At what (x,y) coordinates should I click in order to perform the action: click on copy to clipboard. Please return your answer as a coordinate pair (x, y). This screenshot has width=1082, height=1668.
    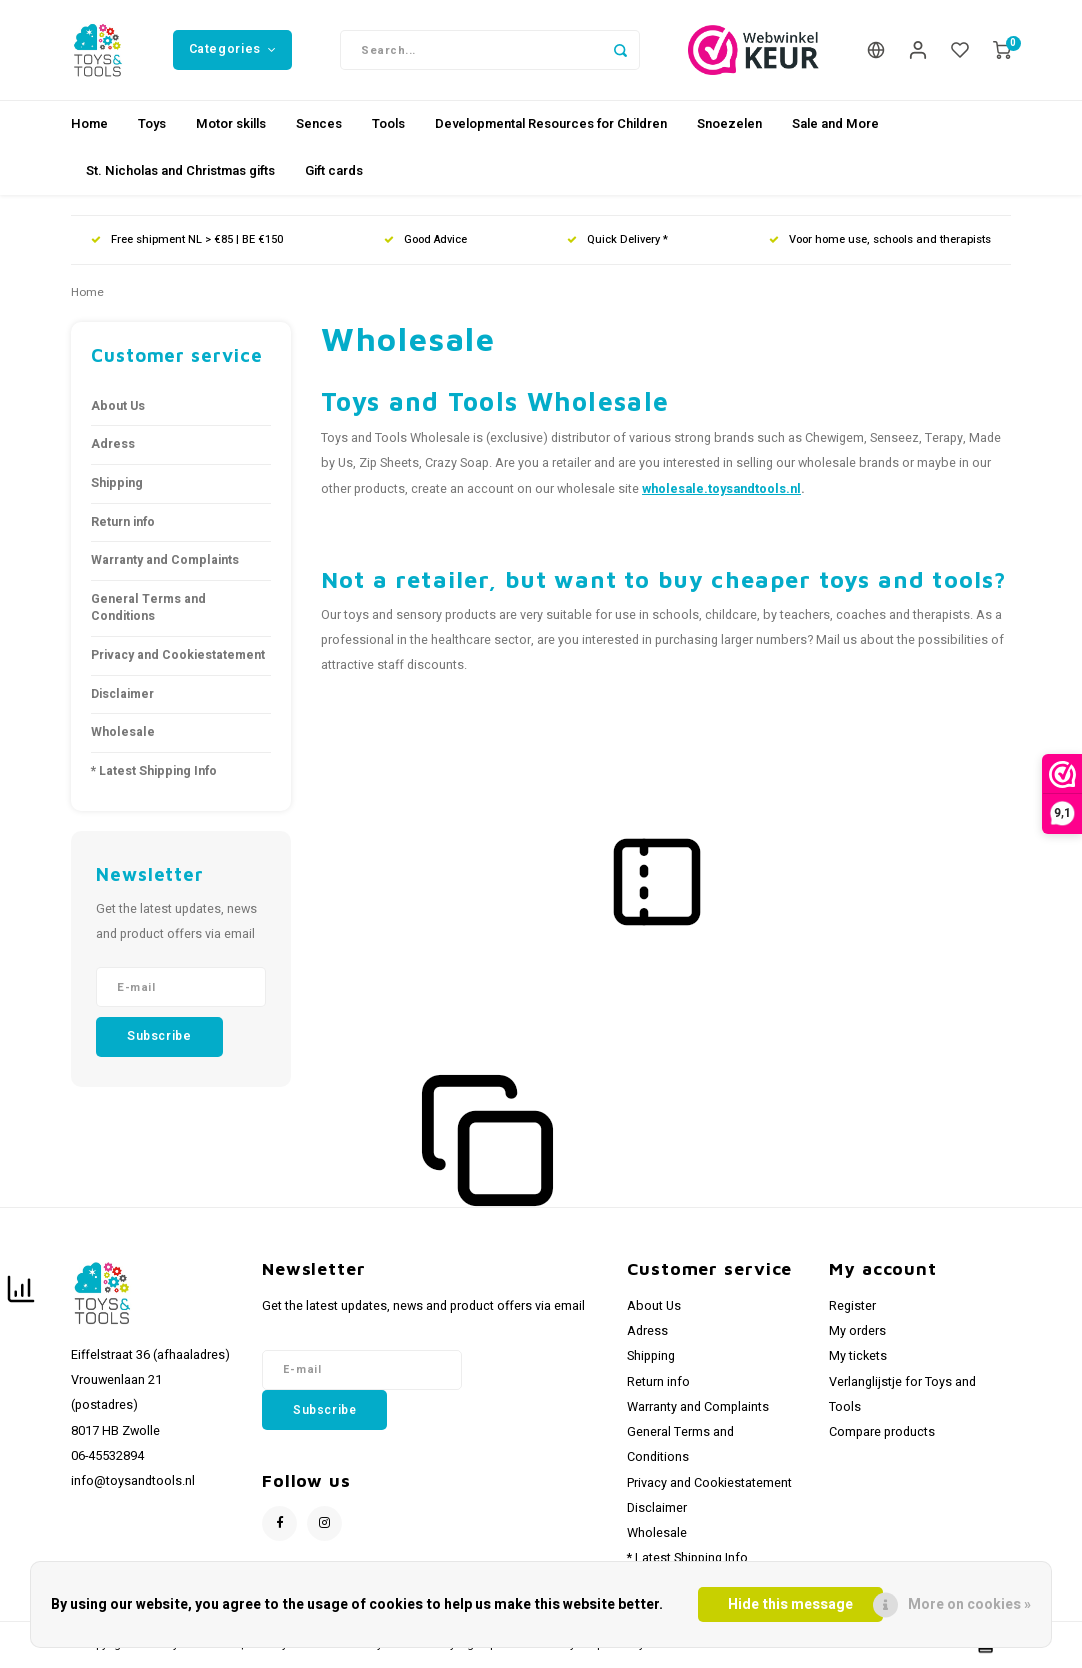
    Looking at the image, I should click on (487, 1140).